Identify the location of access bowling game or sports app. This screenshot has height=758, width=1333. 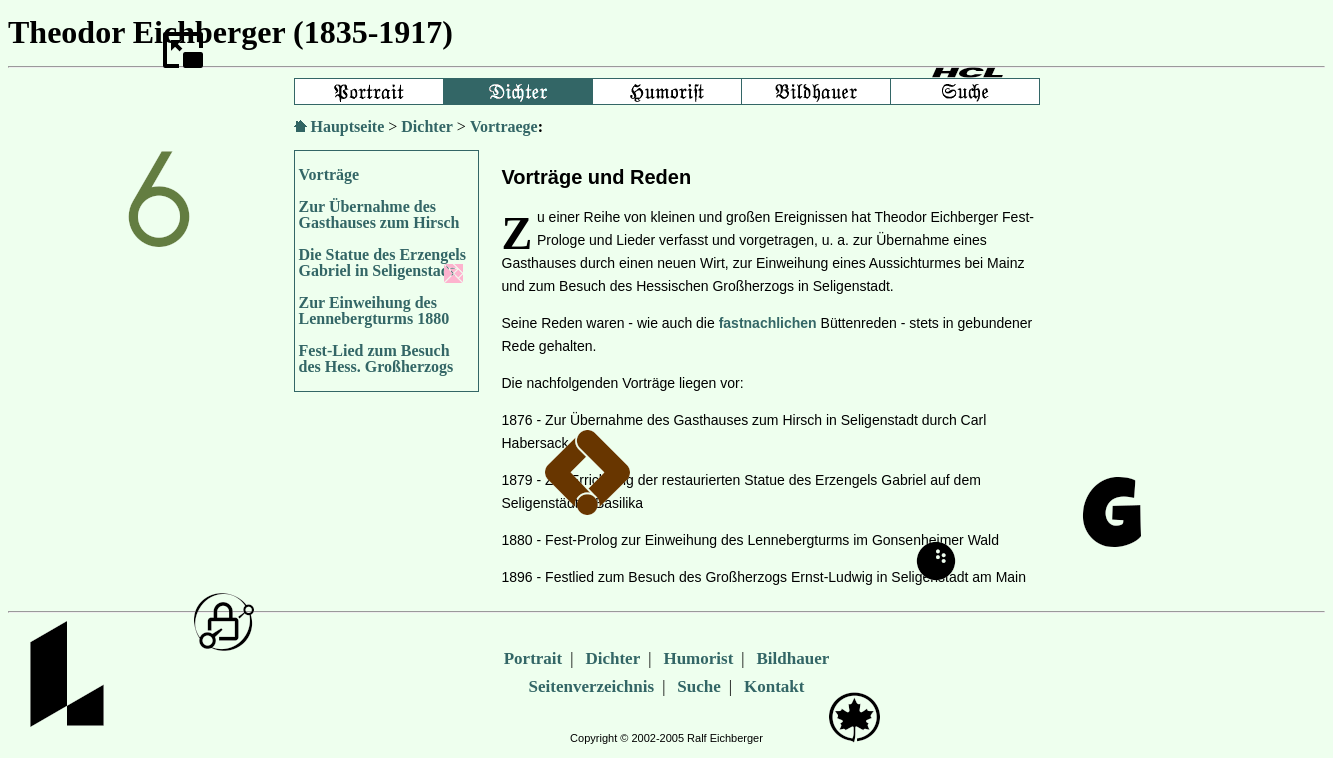
(936, 561).